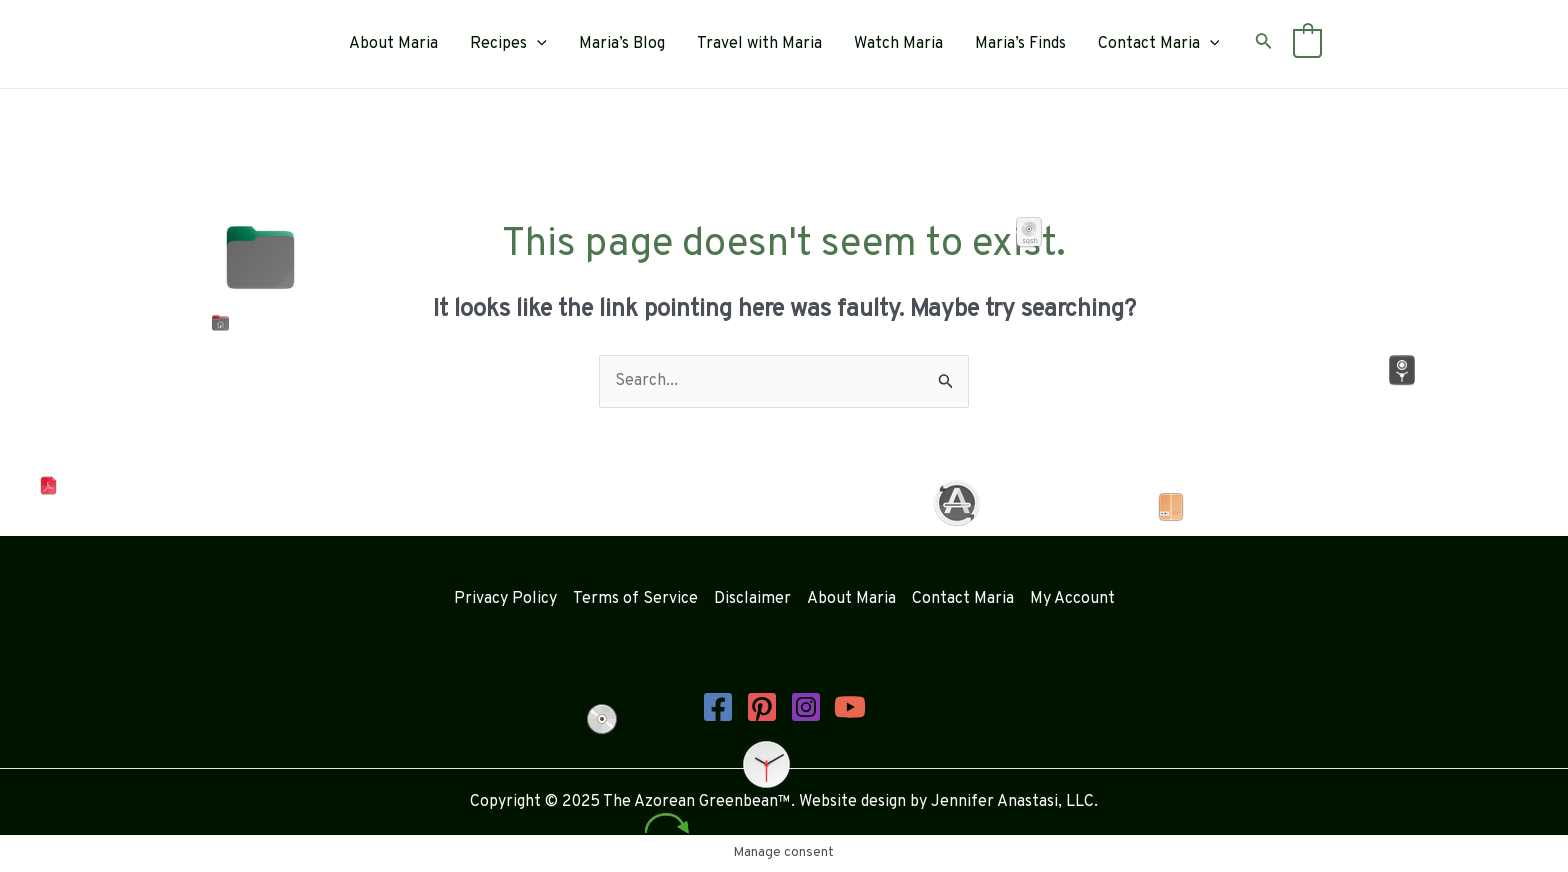 The height and width of the screenshot is (872, 1568). I want to click on redo the last undone action, so click(667, 823).